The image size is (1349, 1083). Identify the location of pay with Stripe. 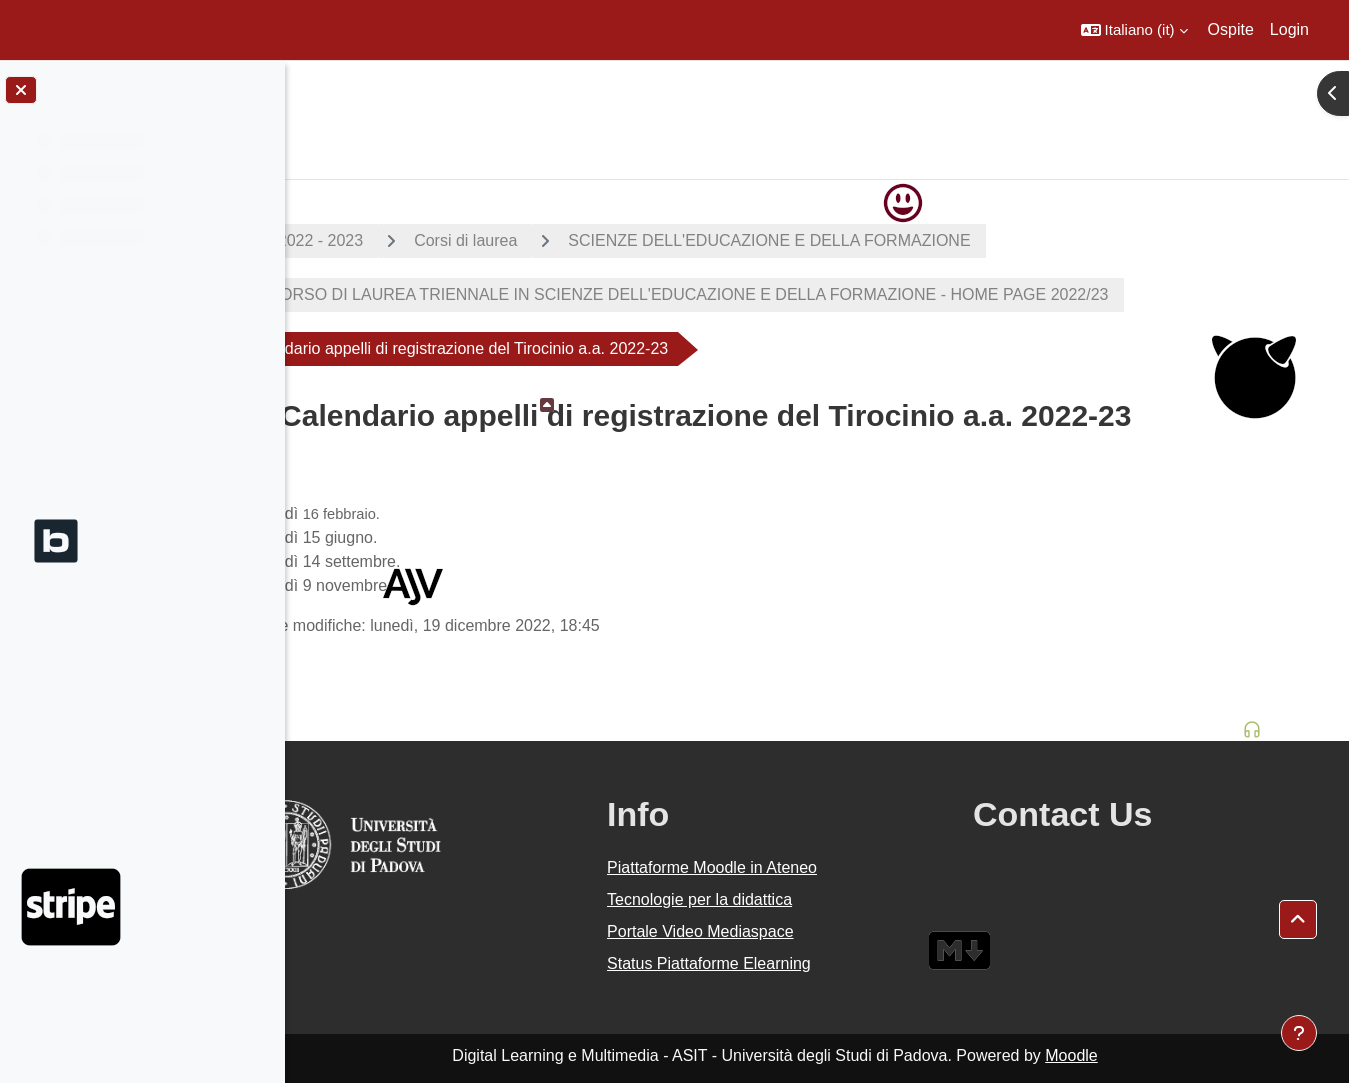
(71, 907).